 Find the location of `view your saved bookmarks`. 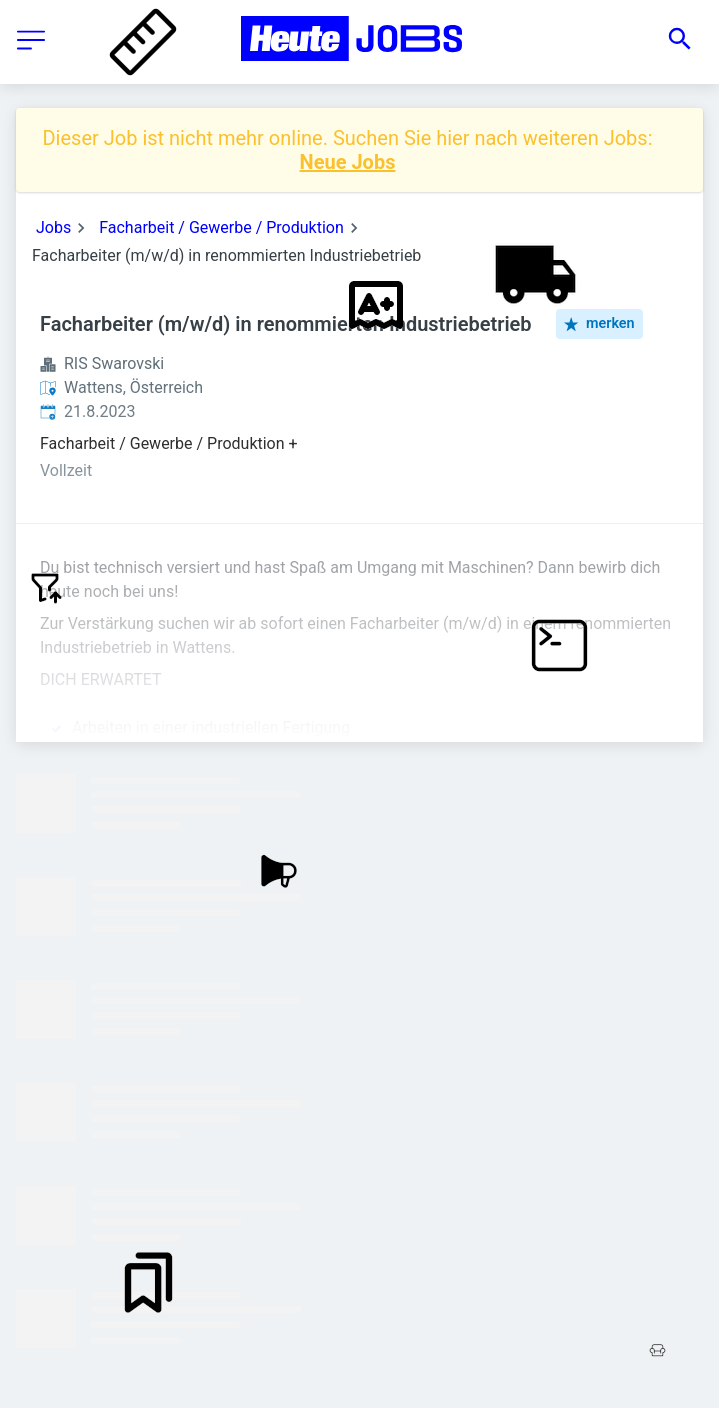

view your saved bookmarks is located at coordinates (148, 1282).